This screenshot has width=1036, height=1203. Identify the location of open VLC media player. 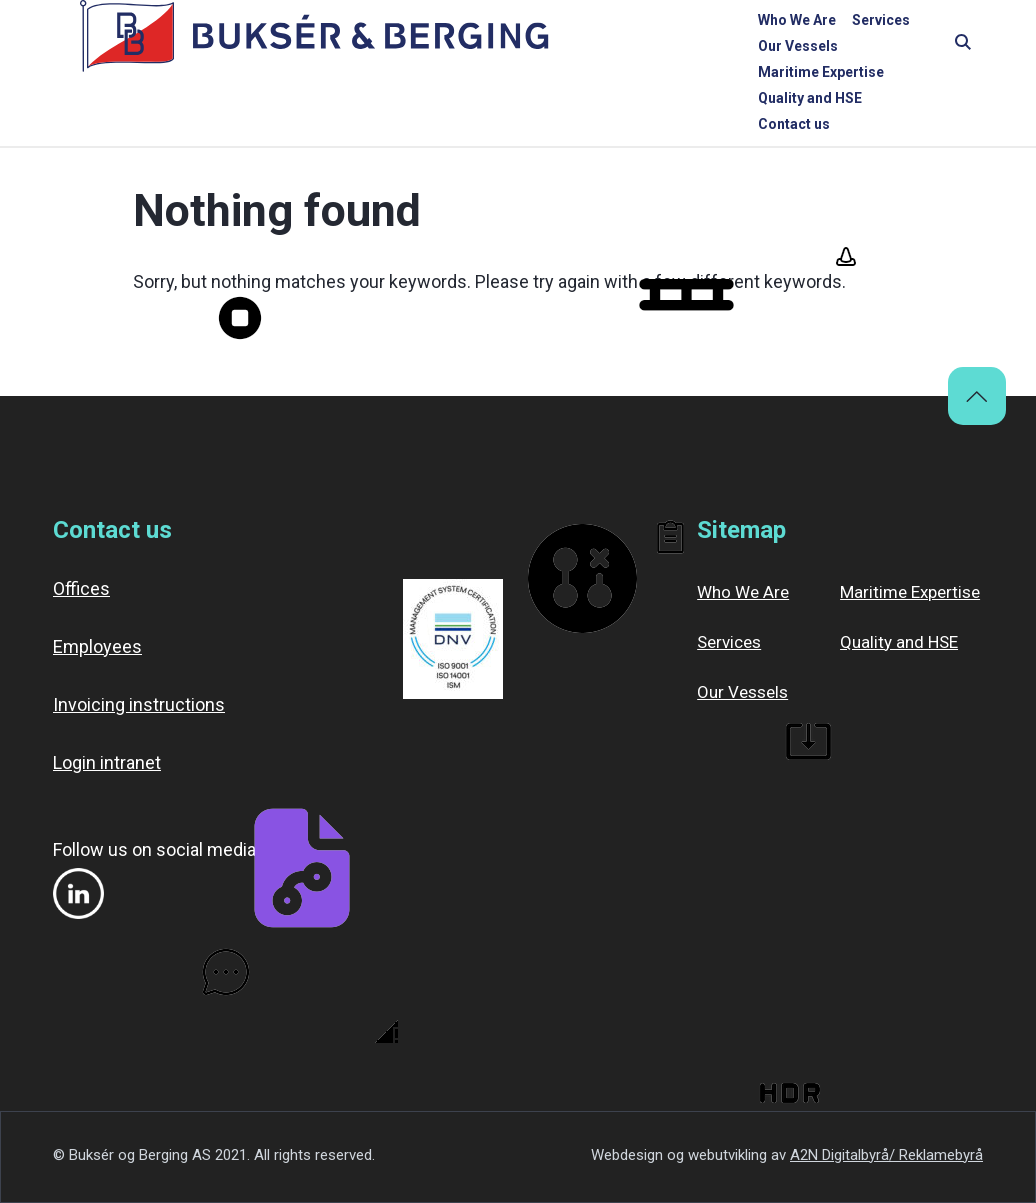
(846, 257).